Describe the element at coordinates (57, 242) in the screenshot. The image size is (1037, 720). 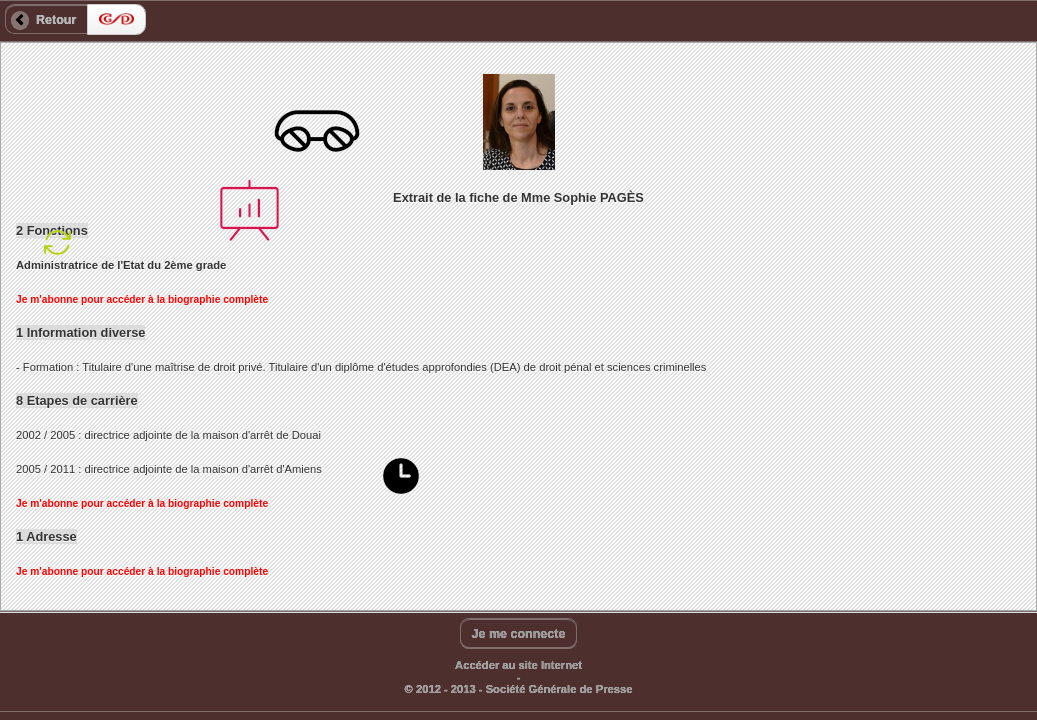
I see `refresh or reload content` at that location.